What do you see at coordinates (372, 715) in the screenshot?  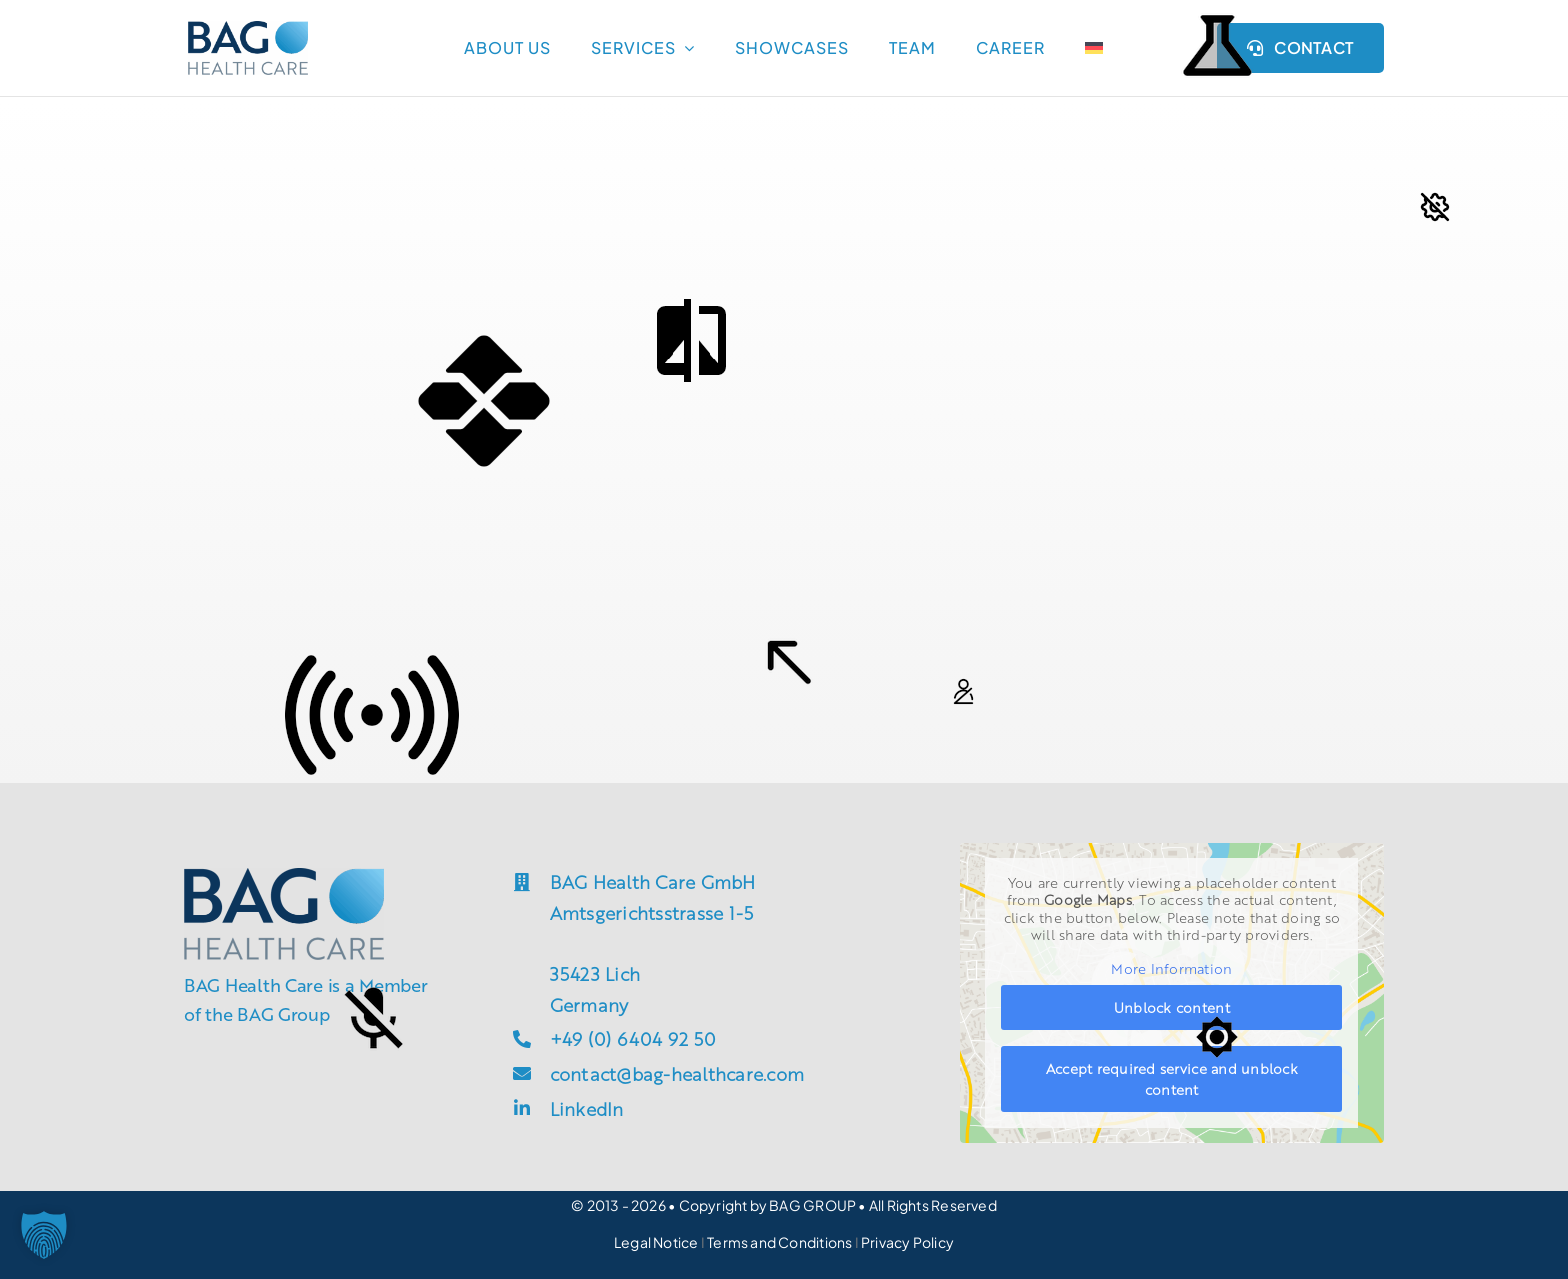 I see `access radio or audio streaming` at bounding box center [372, 715].